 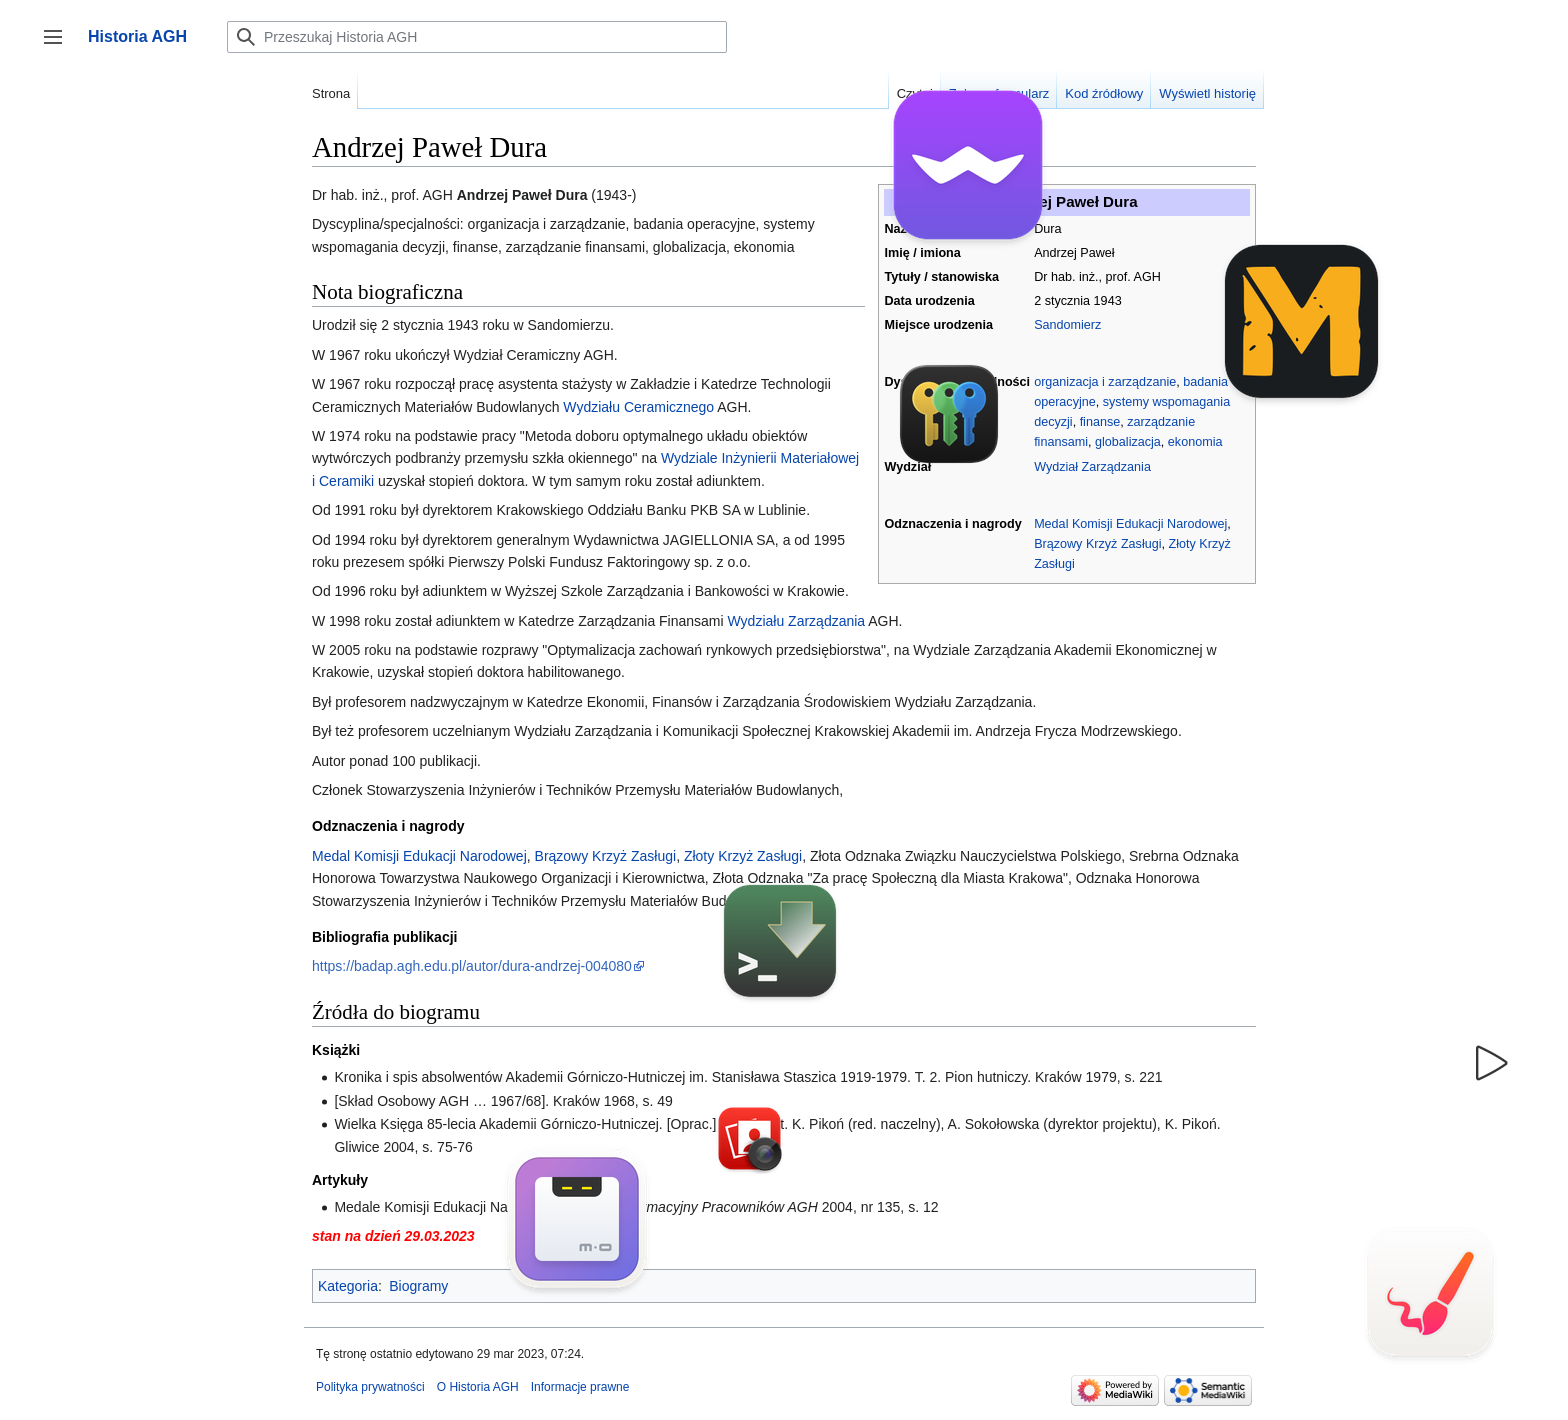 I want to click on launch Metro: Last Light game, so click(x=1301, y=321).